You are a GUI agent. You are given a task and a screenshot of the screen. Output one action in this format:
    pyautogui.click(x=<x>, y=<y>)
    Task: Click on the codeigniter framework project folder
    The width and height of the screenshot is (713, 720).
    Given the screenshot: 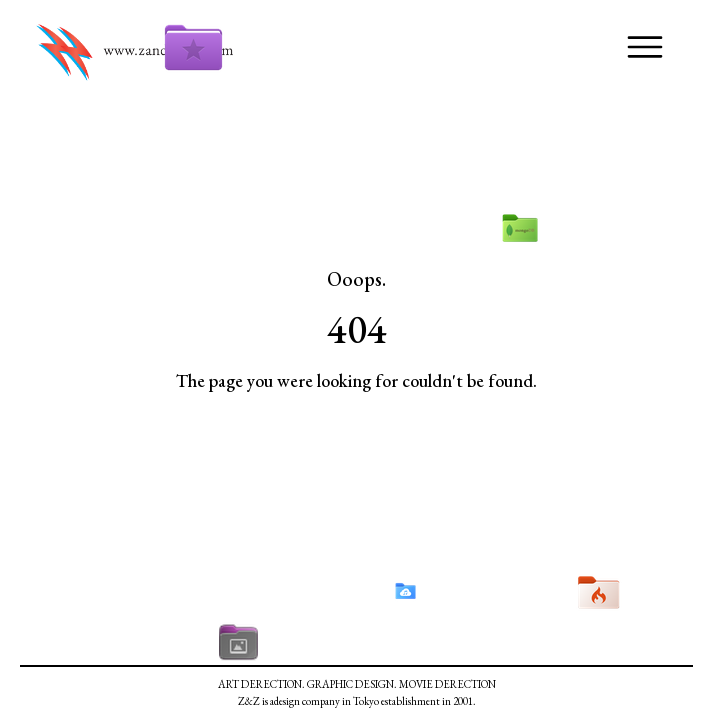 What is the action you would take?
    pyautogui.click(x=598, y=593)
    